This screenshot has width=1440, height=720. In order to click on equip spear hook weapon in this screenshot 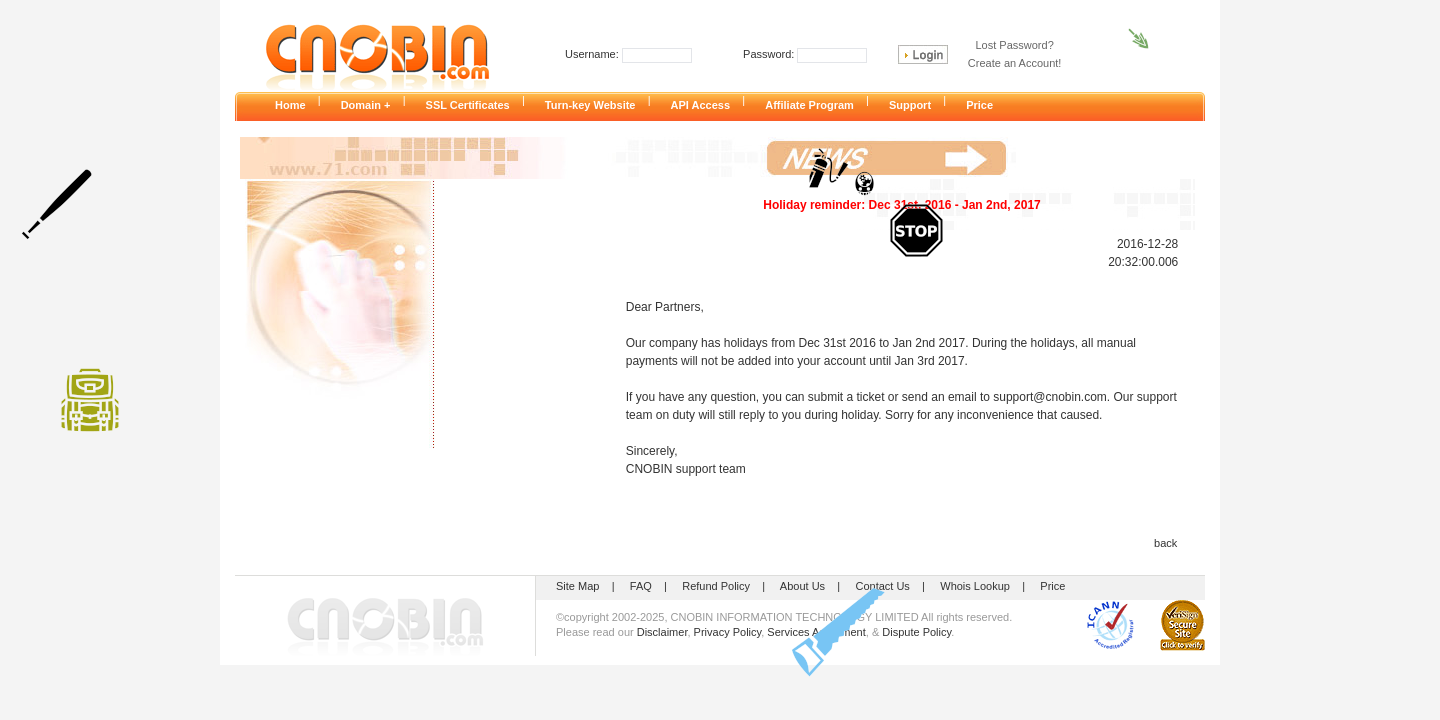, I will do `click(1138, 38)`.